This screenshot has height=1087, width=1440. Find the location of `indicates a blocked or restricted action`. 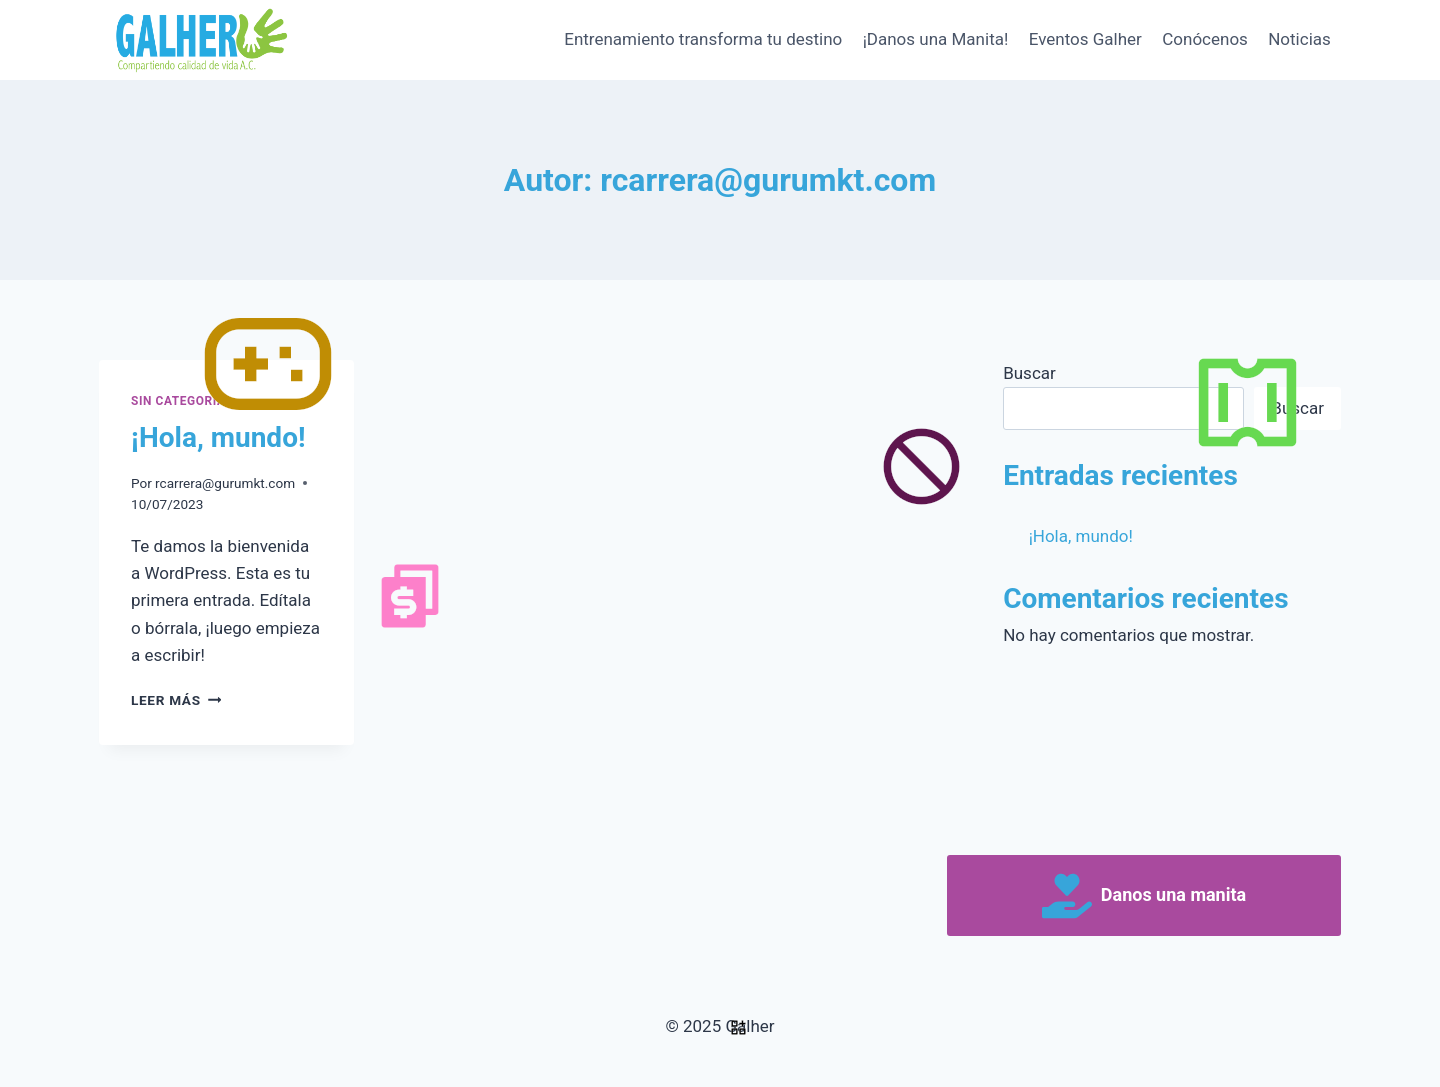

indicates a blocked or restricted action is located at coordinates (921, 466).